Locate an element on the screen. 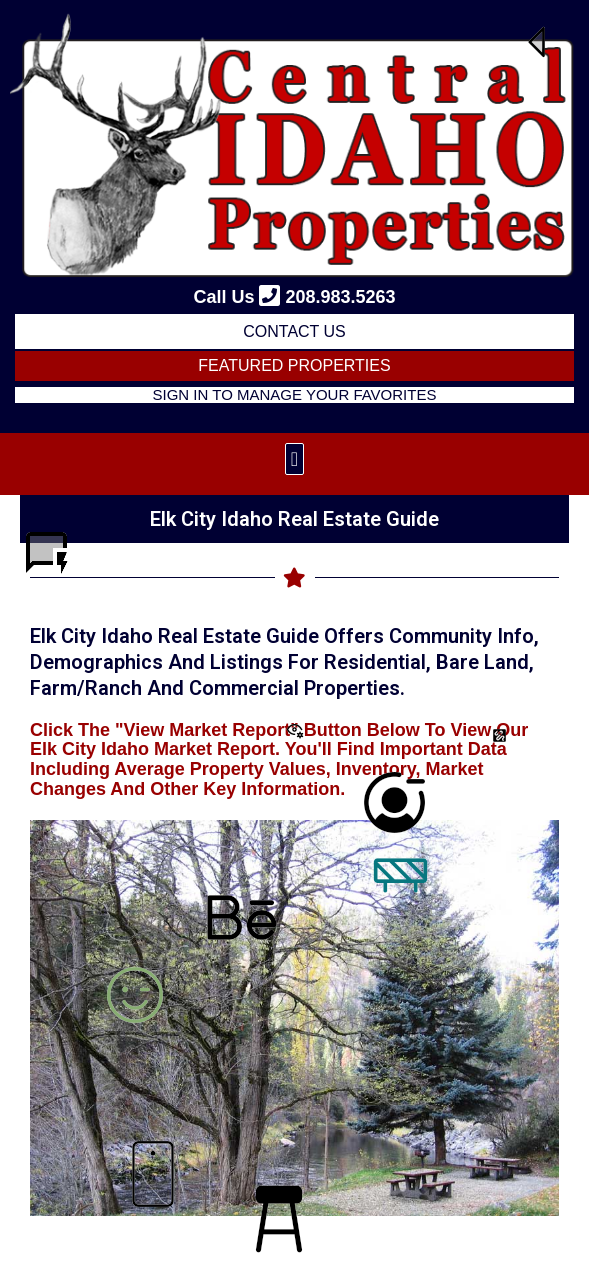 Image resolution: width=589 pixels, height=1266 pixels. insert a winking emoji into your message is located at coordinates (135, 995).